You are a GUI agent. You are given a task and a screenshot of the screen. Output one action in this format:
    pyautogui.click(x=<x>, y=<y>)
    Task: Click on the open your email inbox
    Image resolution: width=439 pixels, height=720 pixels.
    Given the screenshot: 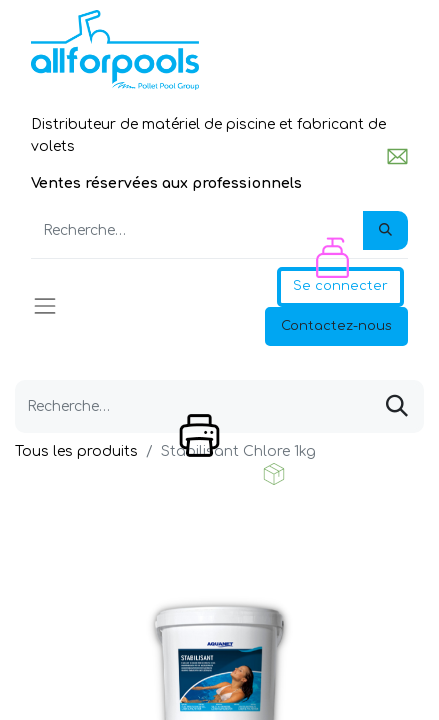 What is the action you would take?
    pyautogui.click(x=397, y=156)
    